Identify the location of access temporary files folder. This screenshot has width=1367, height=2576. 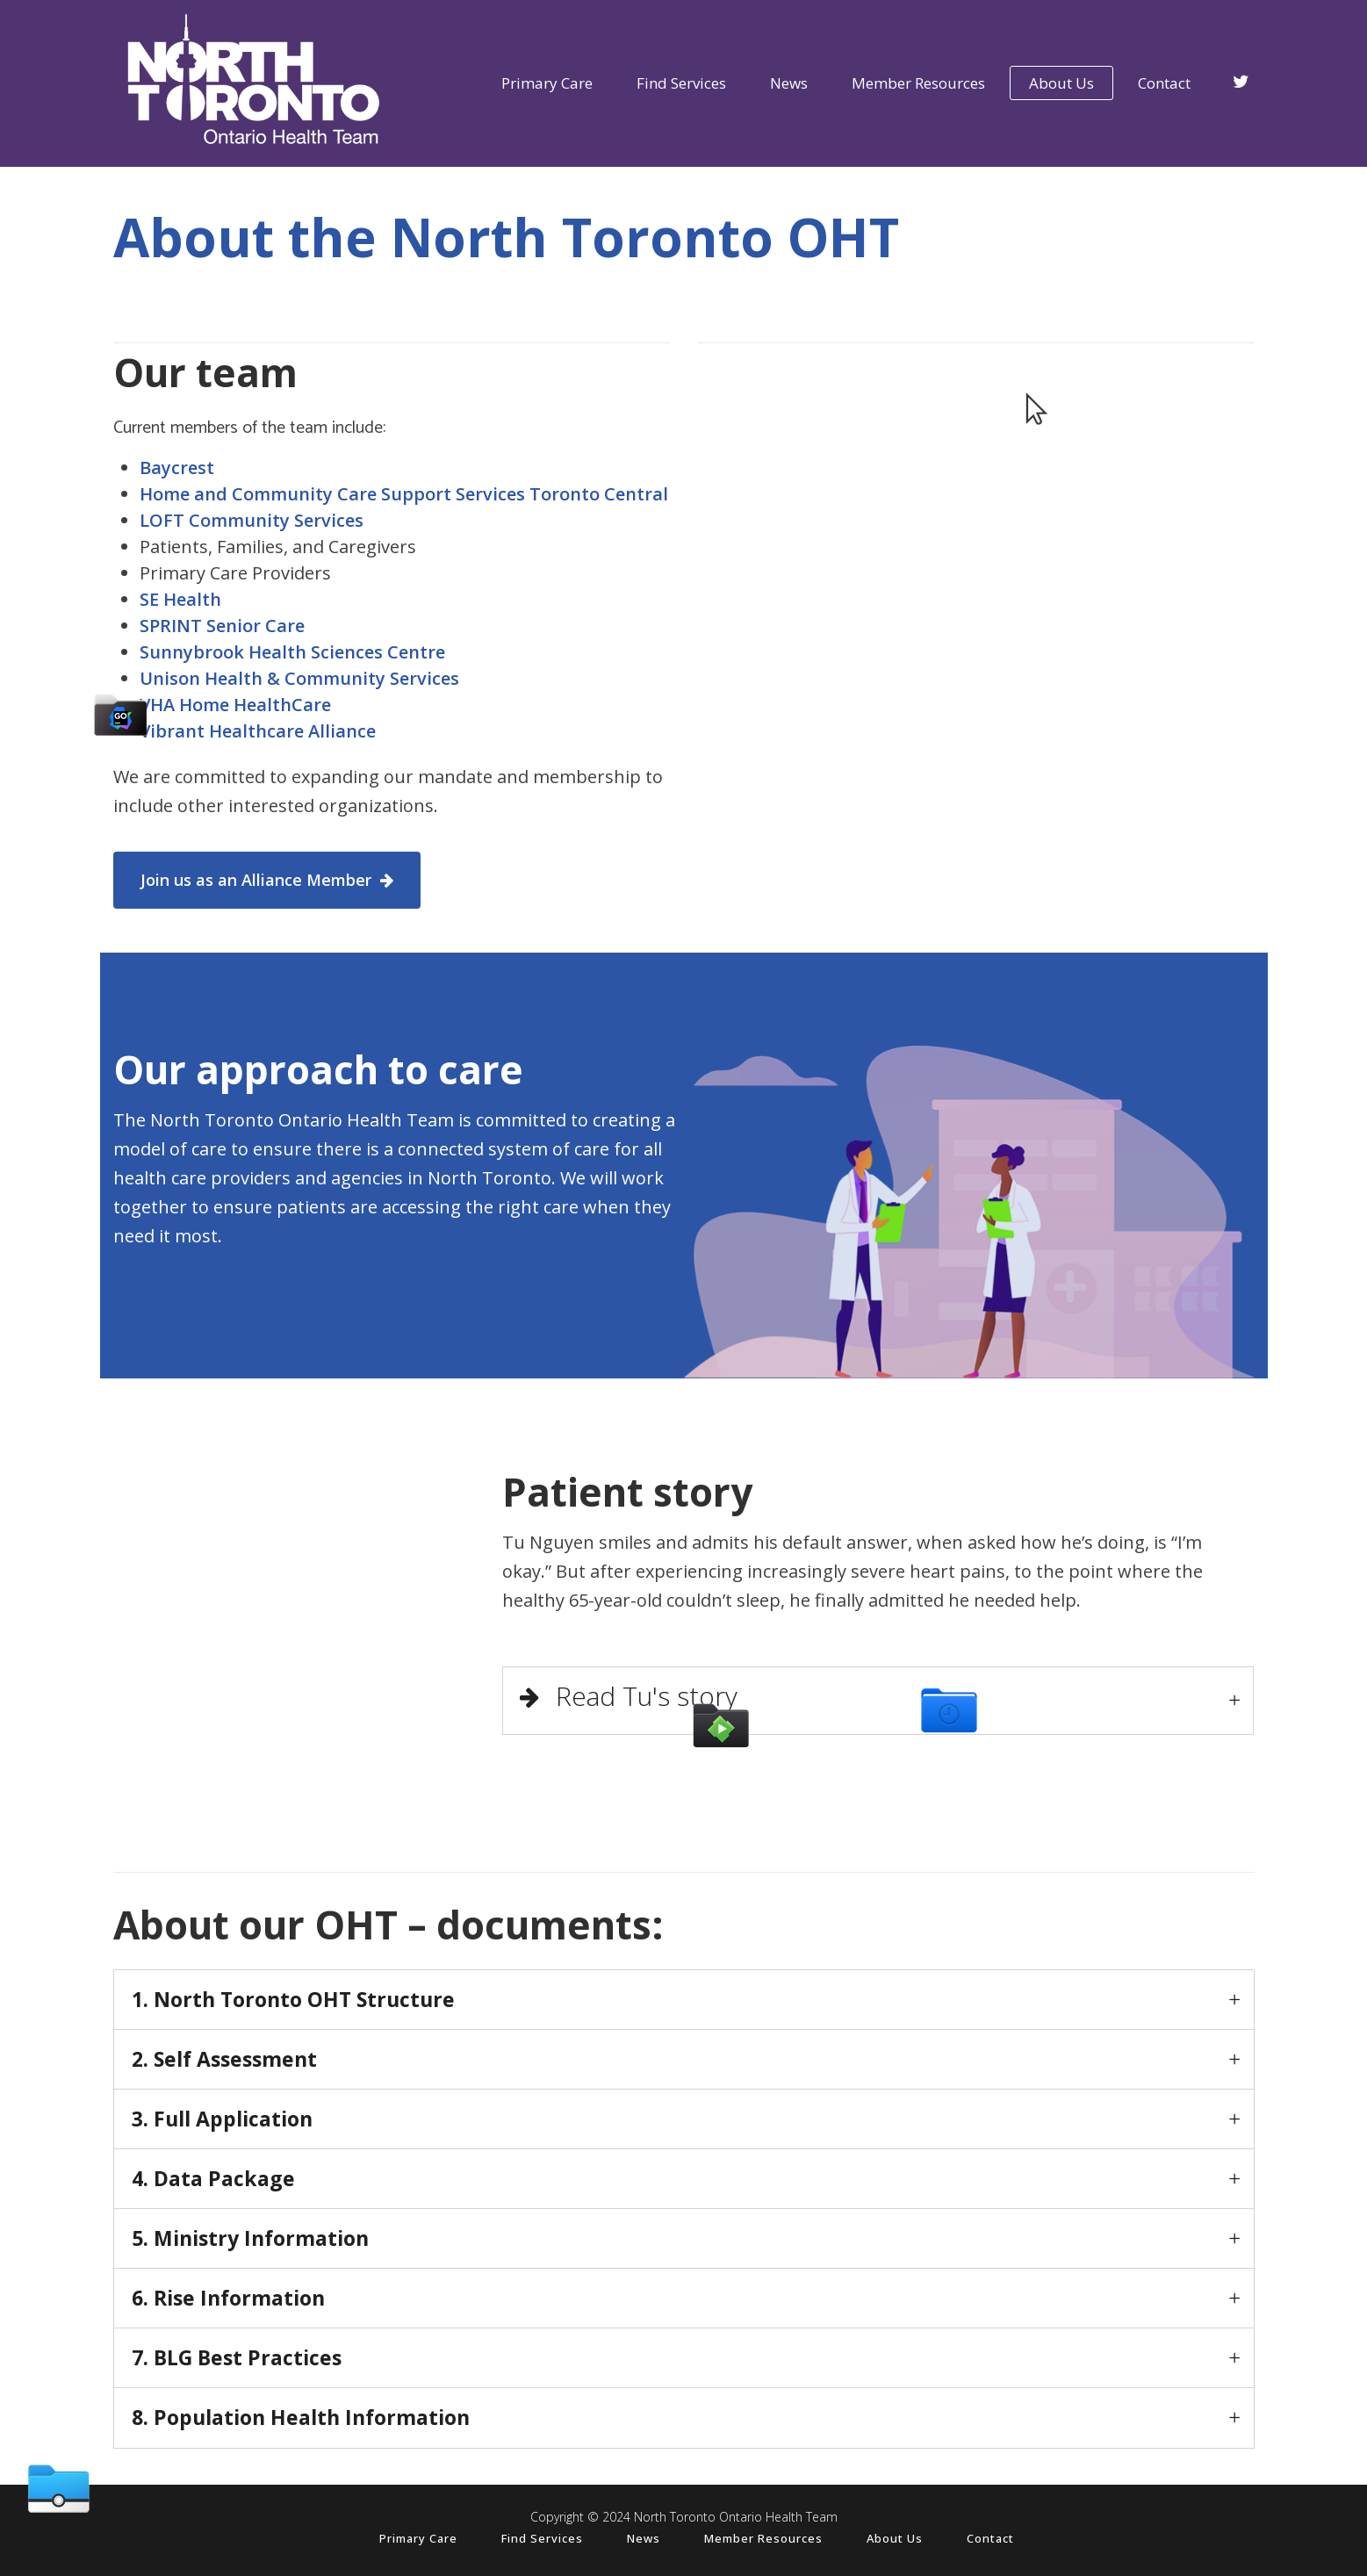
(949, 1710).